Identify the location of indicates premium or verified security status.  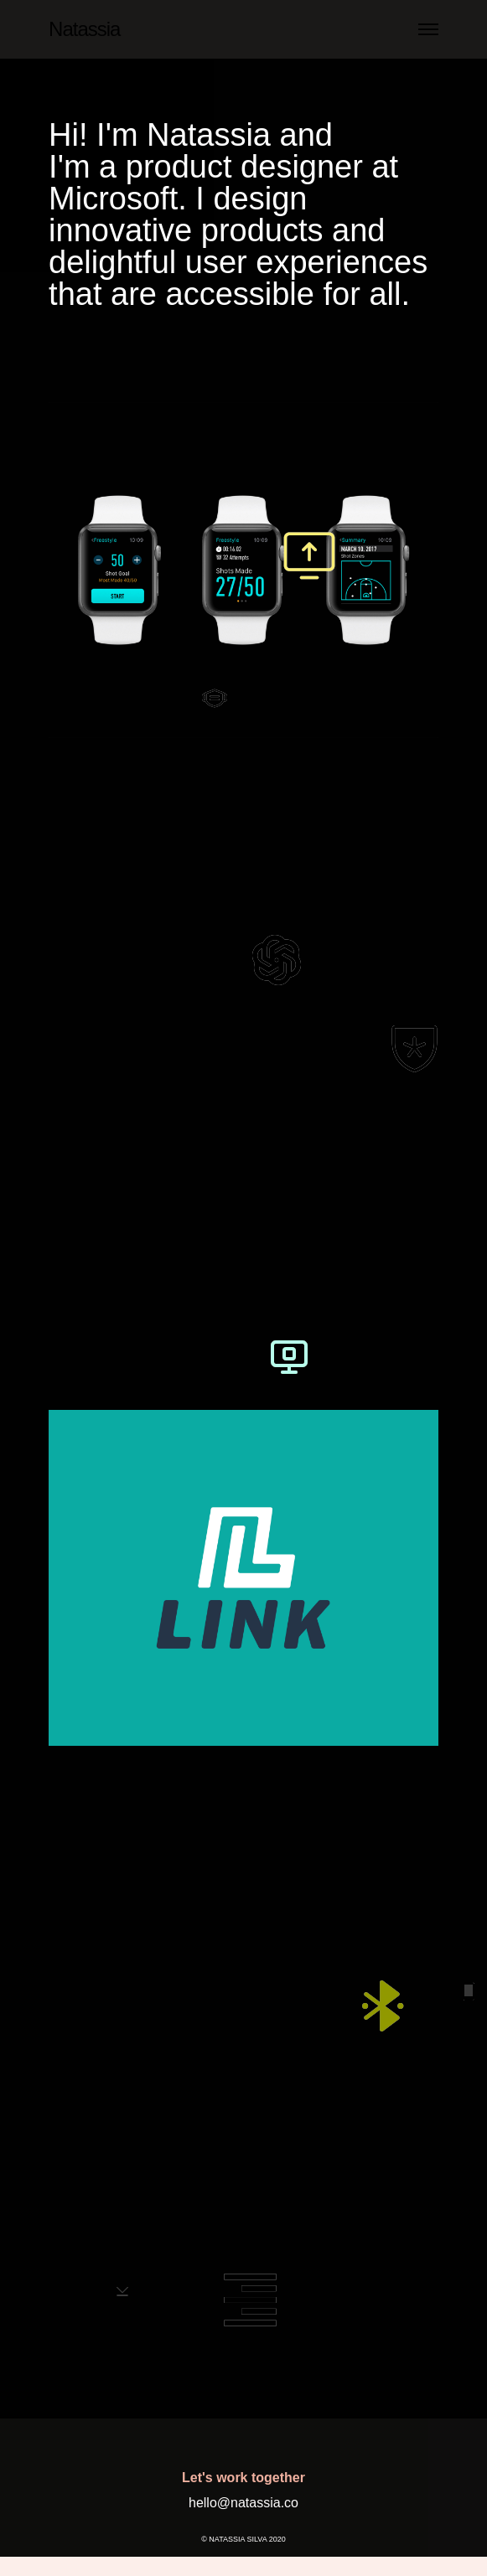
(414, 1045).